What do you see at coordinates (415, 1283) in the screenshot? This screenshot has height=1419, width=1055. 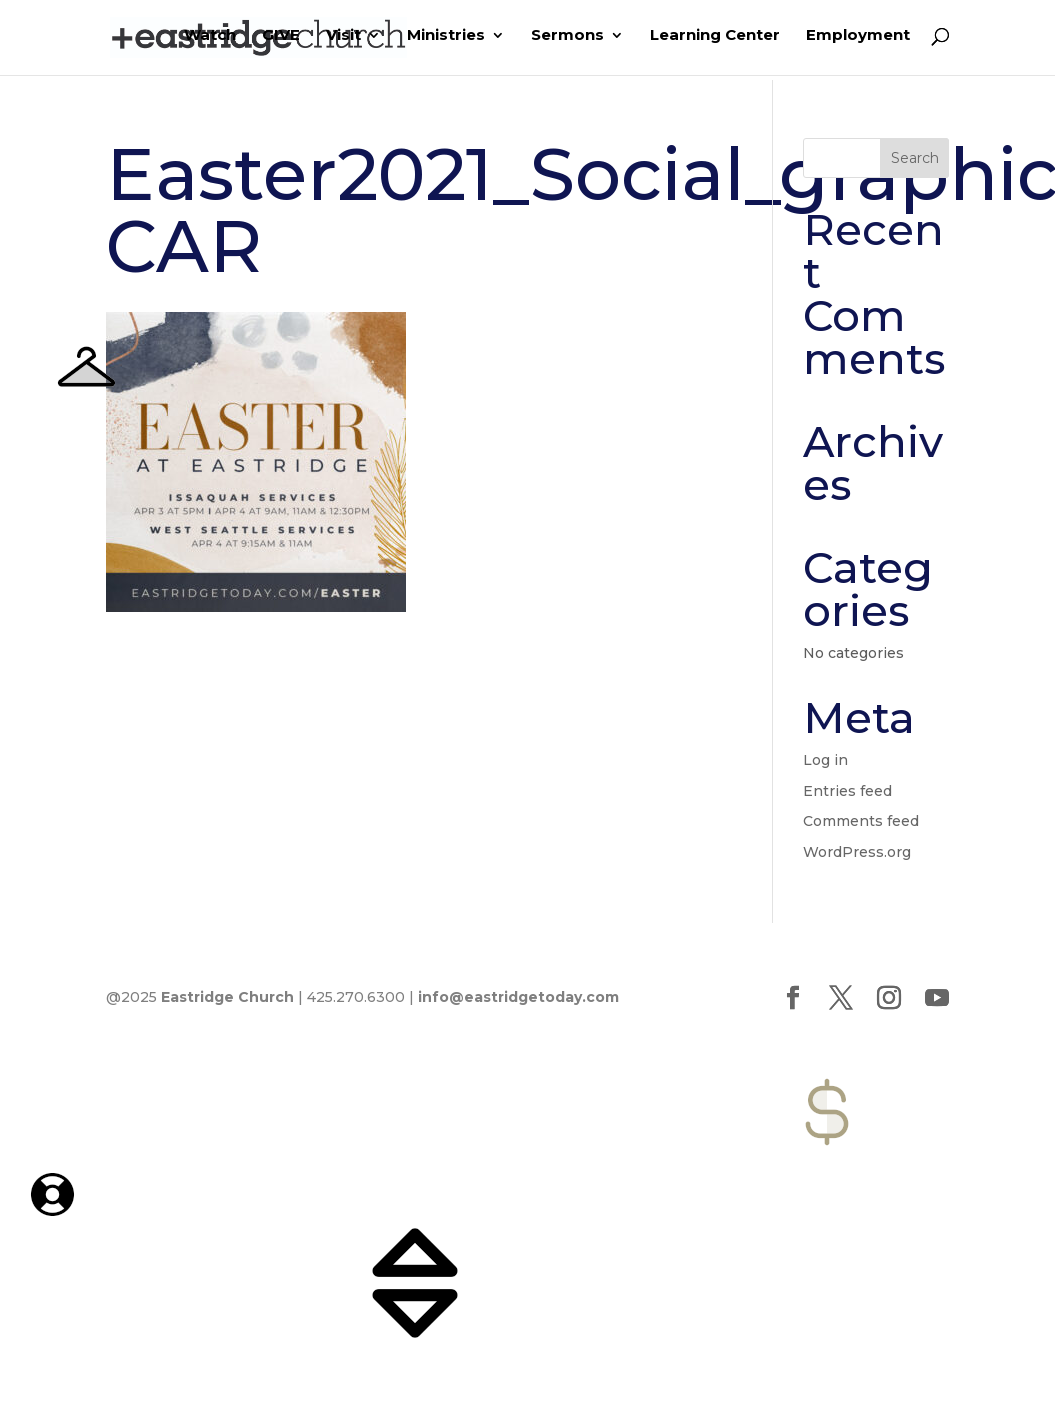 I see `expand or collapse a dropdown menu` at bounding box center [415, 1283].